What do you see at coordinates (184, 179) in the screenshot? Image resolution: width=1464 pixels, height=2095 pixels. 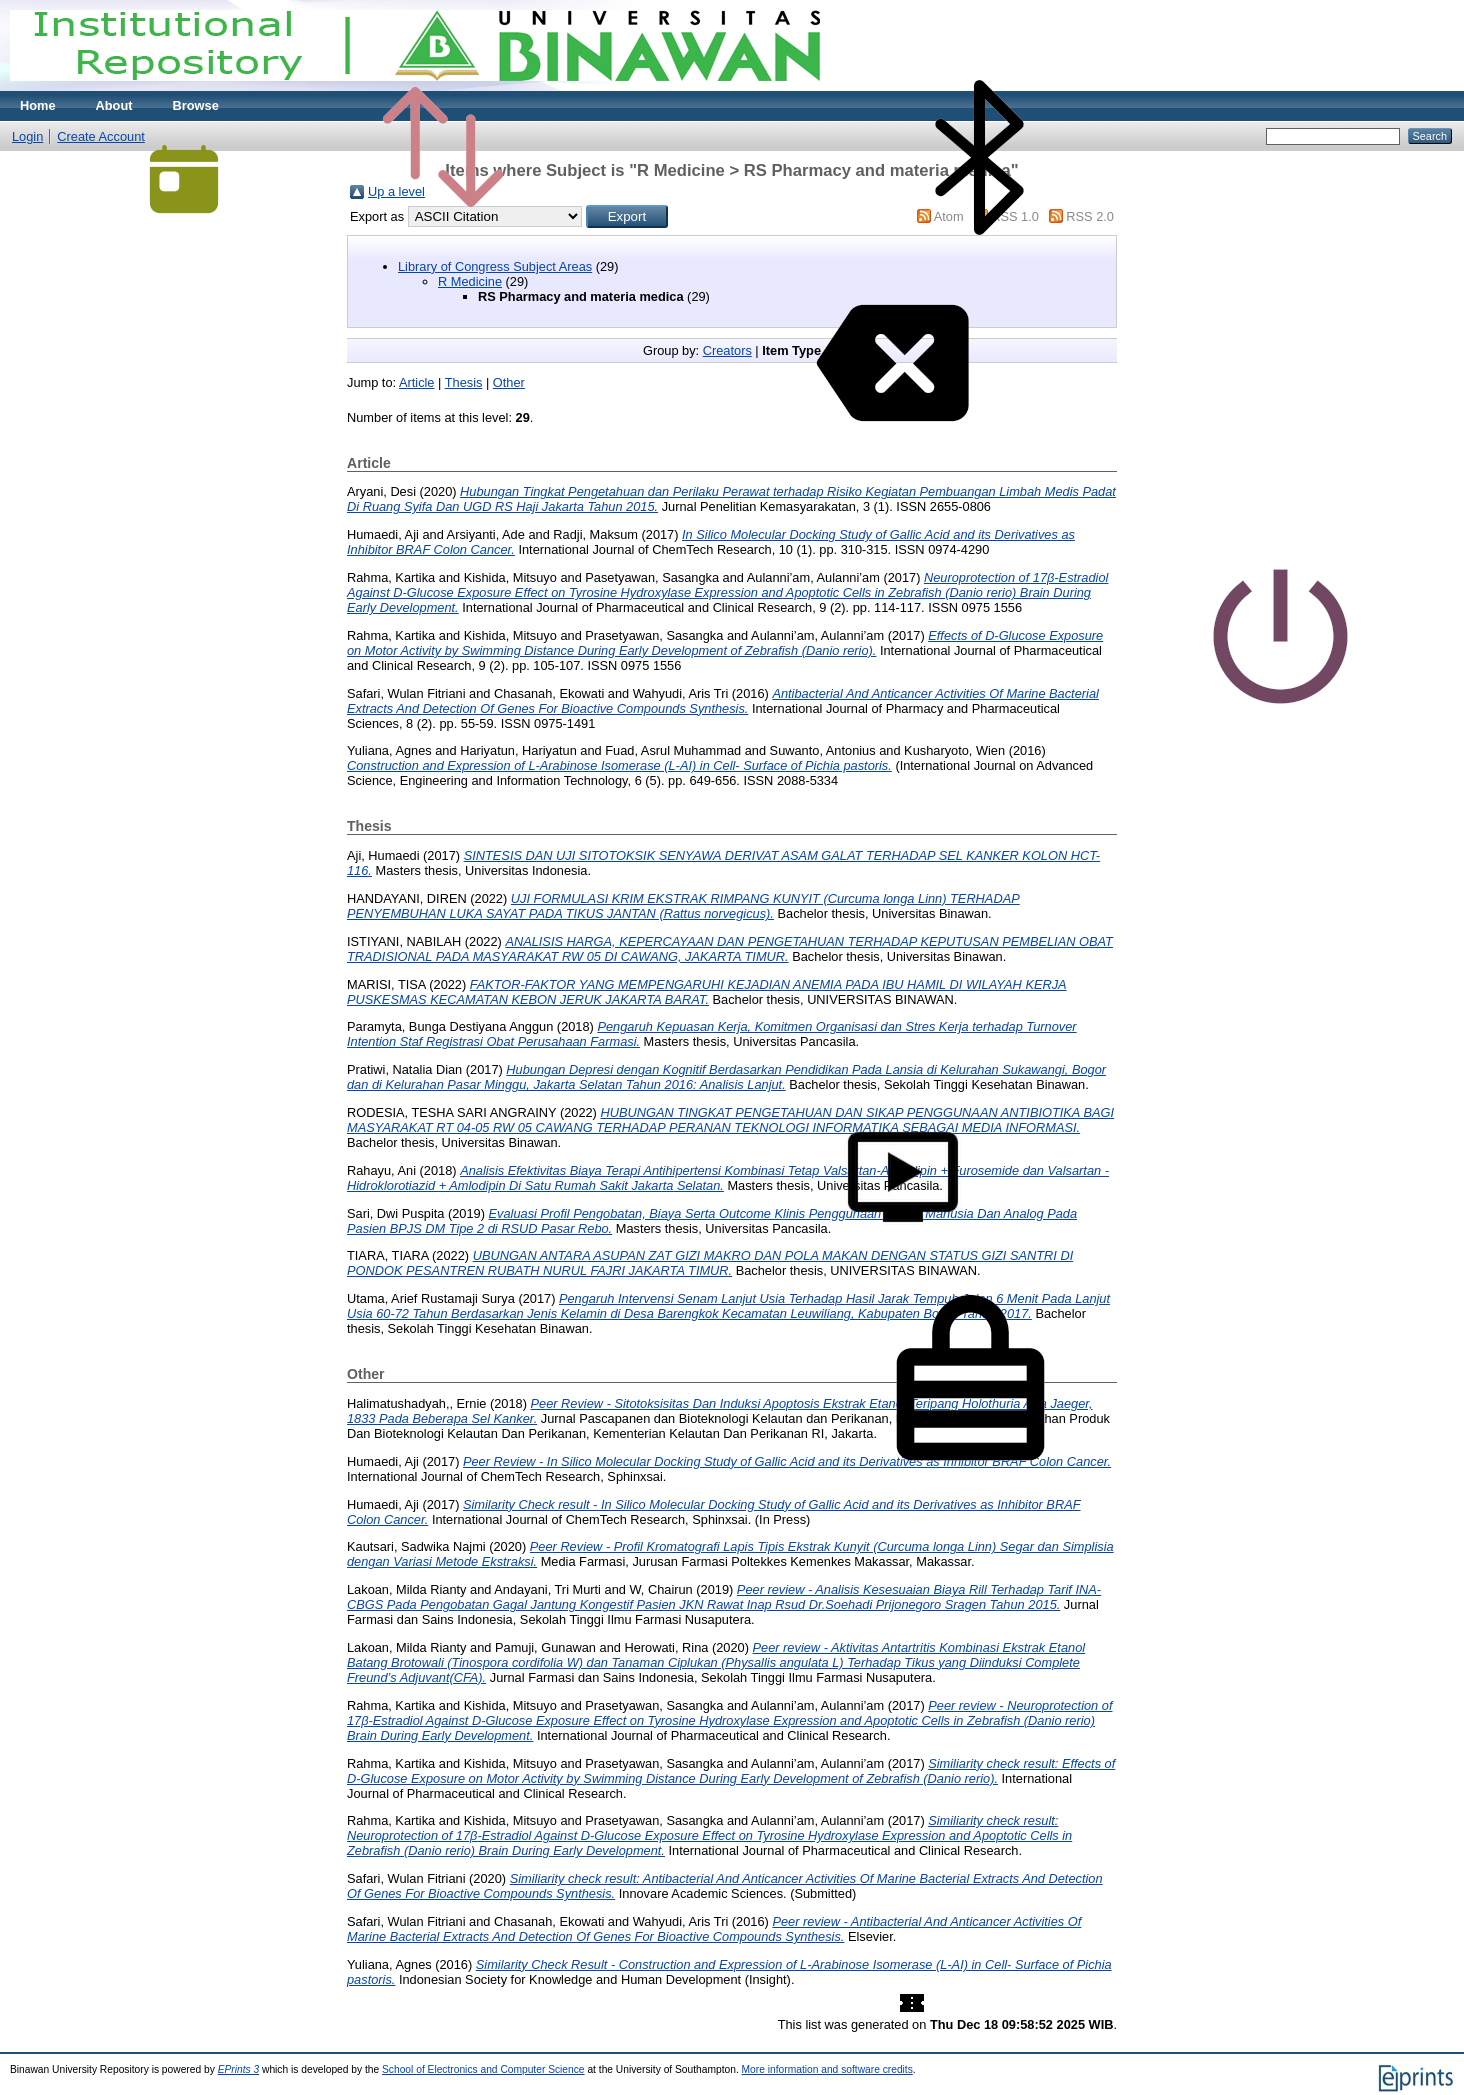 I see `view today's date or events` at bounding box center [184, 179].